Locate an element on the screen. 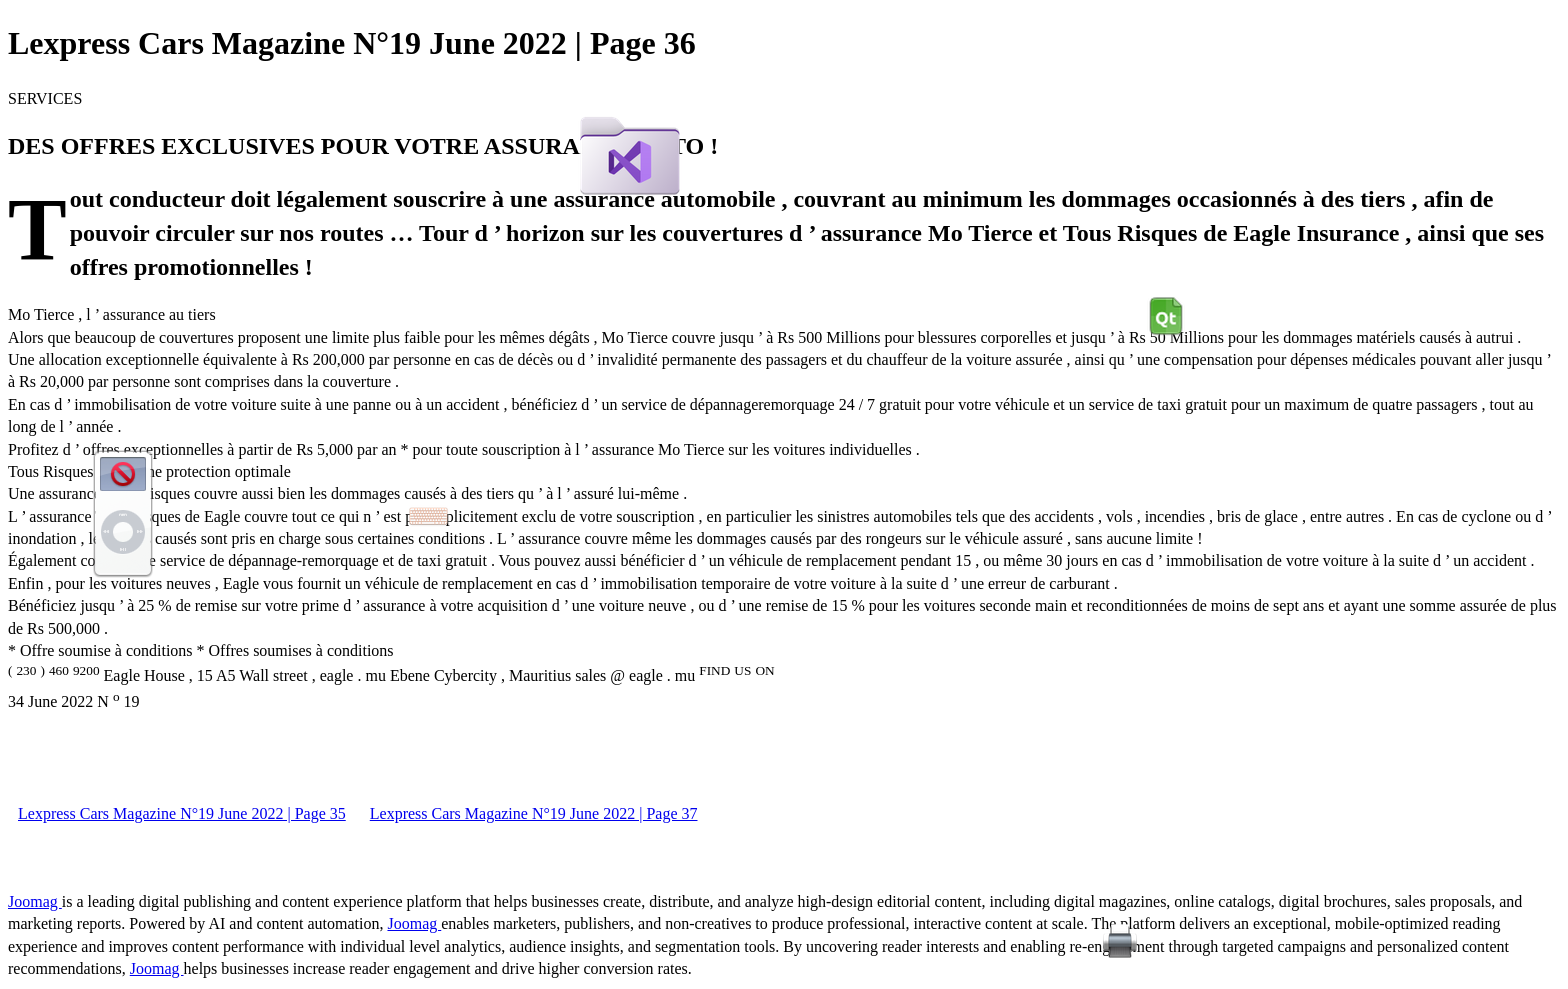 The width and height of the screenshot is (1568, 989). open visual studio project files folder is located at coordinates (629, 158).